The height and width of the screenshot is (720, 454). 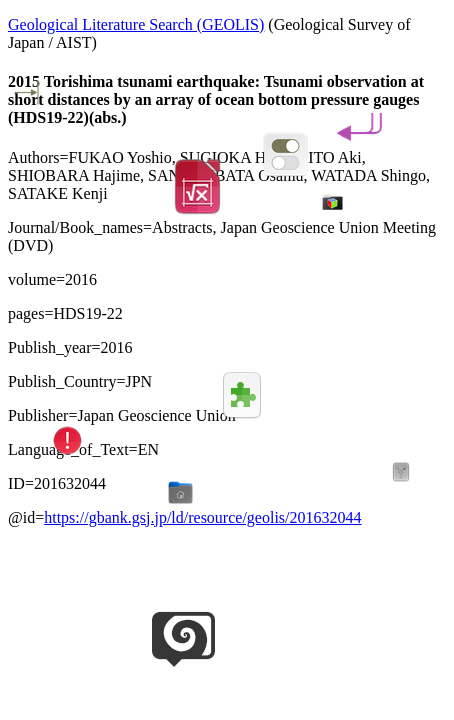 What do you see at coordinates (67, 440) in the screenshot?
I see `indicates an application error or crash` at bounding box center [67, 440].